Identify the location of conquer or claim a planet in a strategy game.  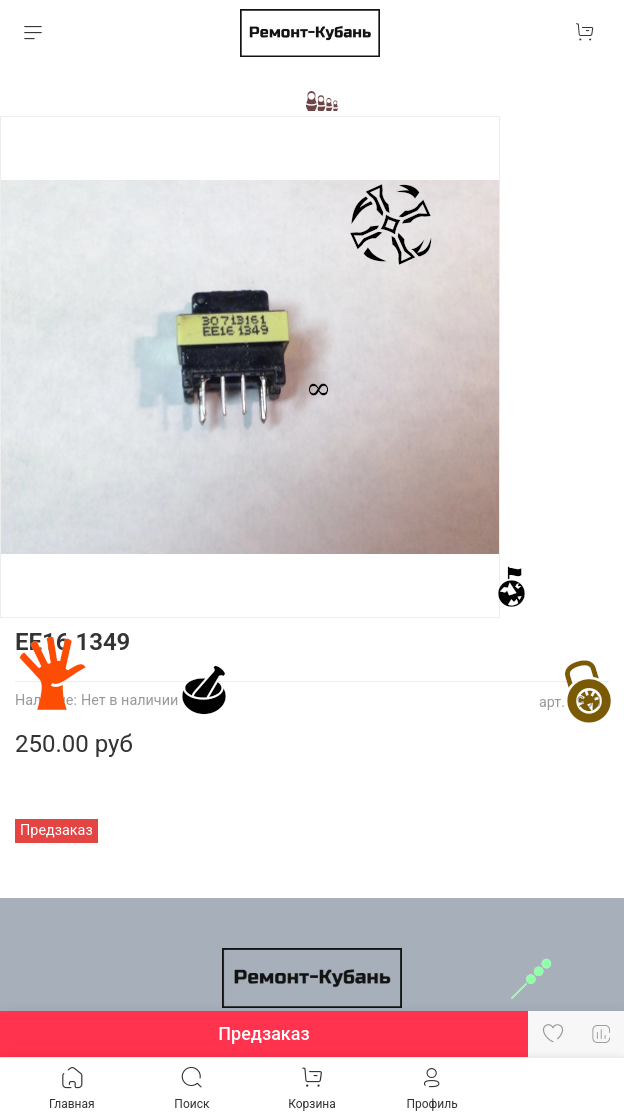
(511, 586).